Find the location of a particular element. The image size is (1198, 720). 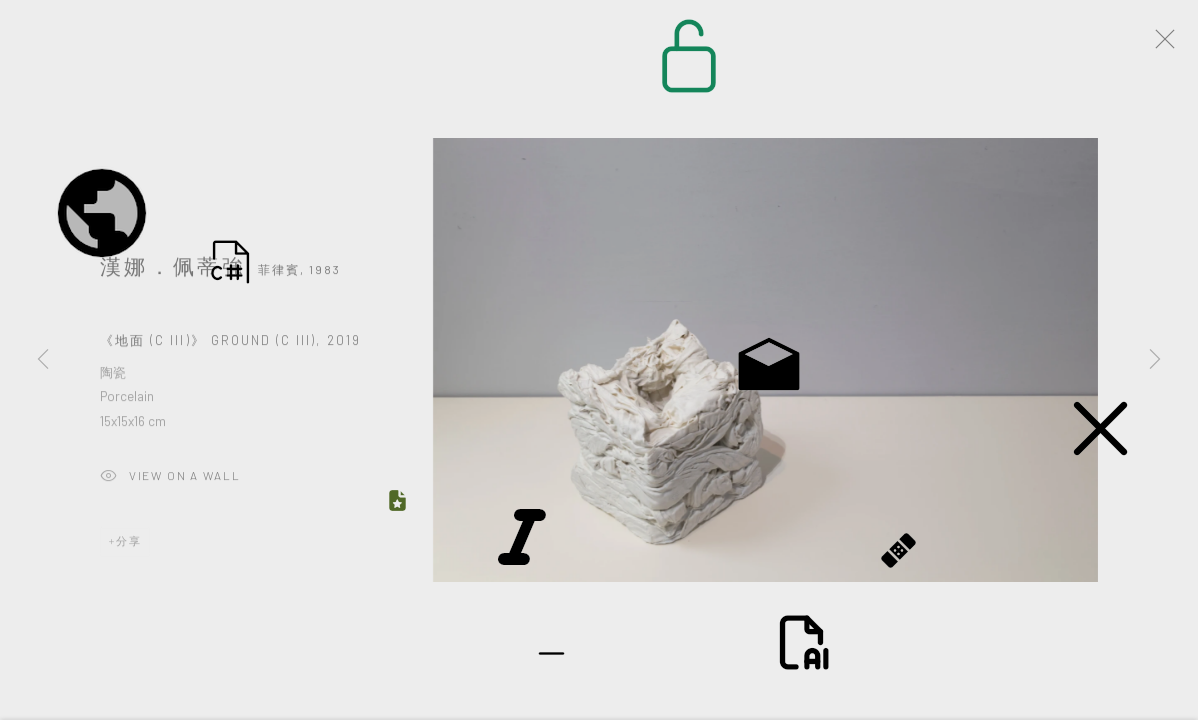

remove an item from a list is located at coordinates (551, 653).